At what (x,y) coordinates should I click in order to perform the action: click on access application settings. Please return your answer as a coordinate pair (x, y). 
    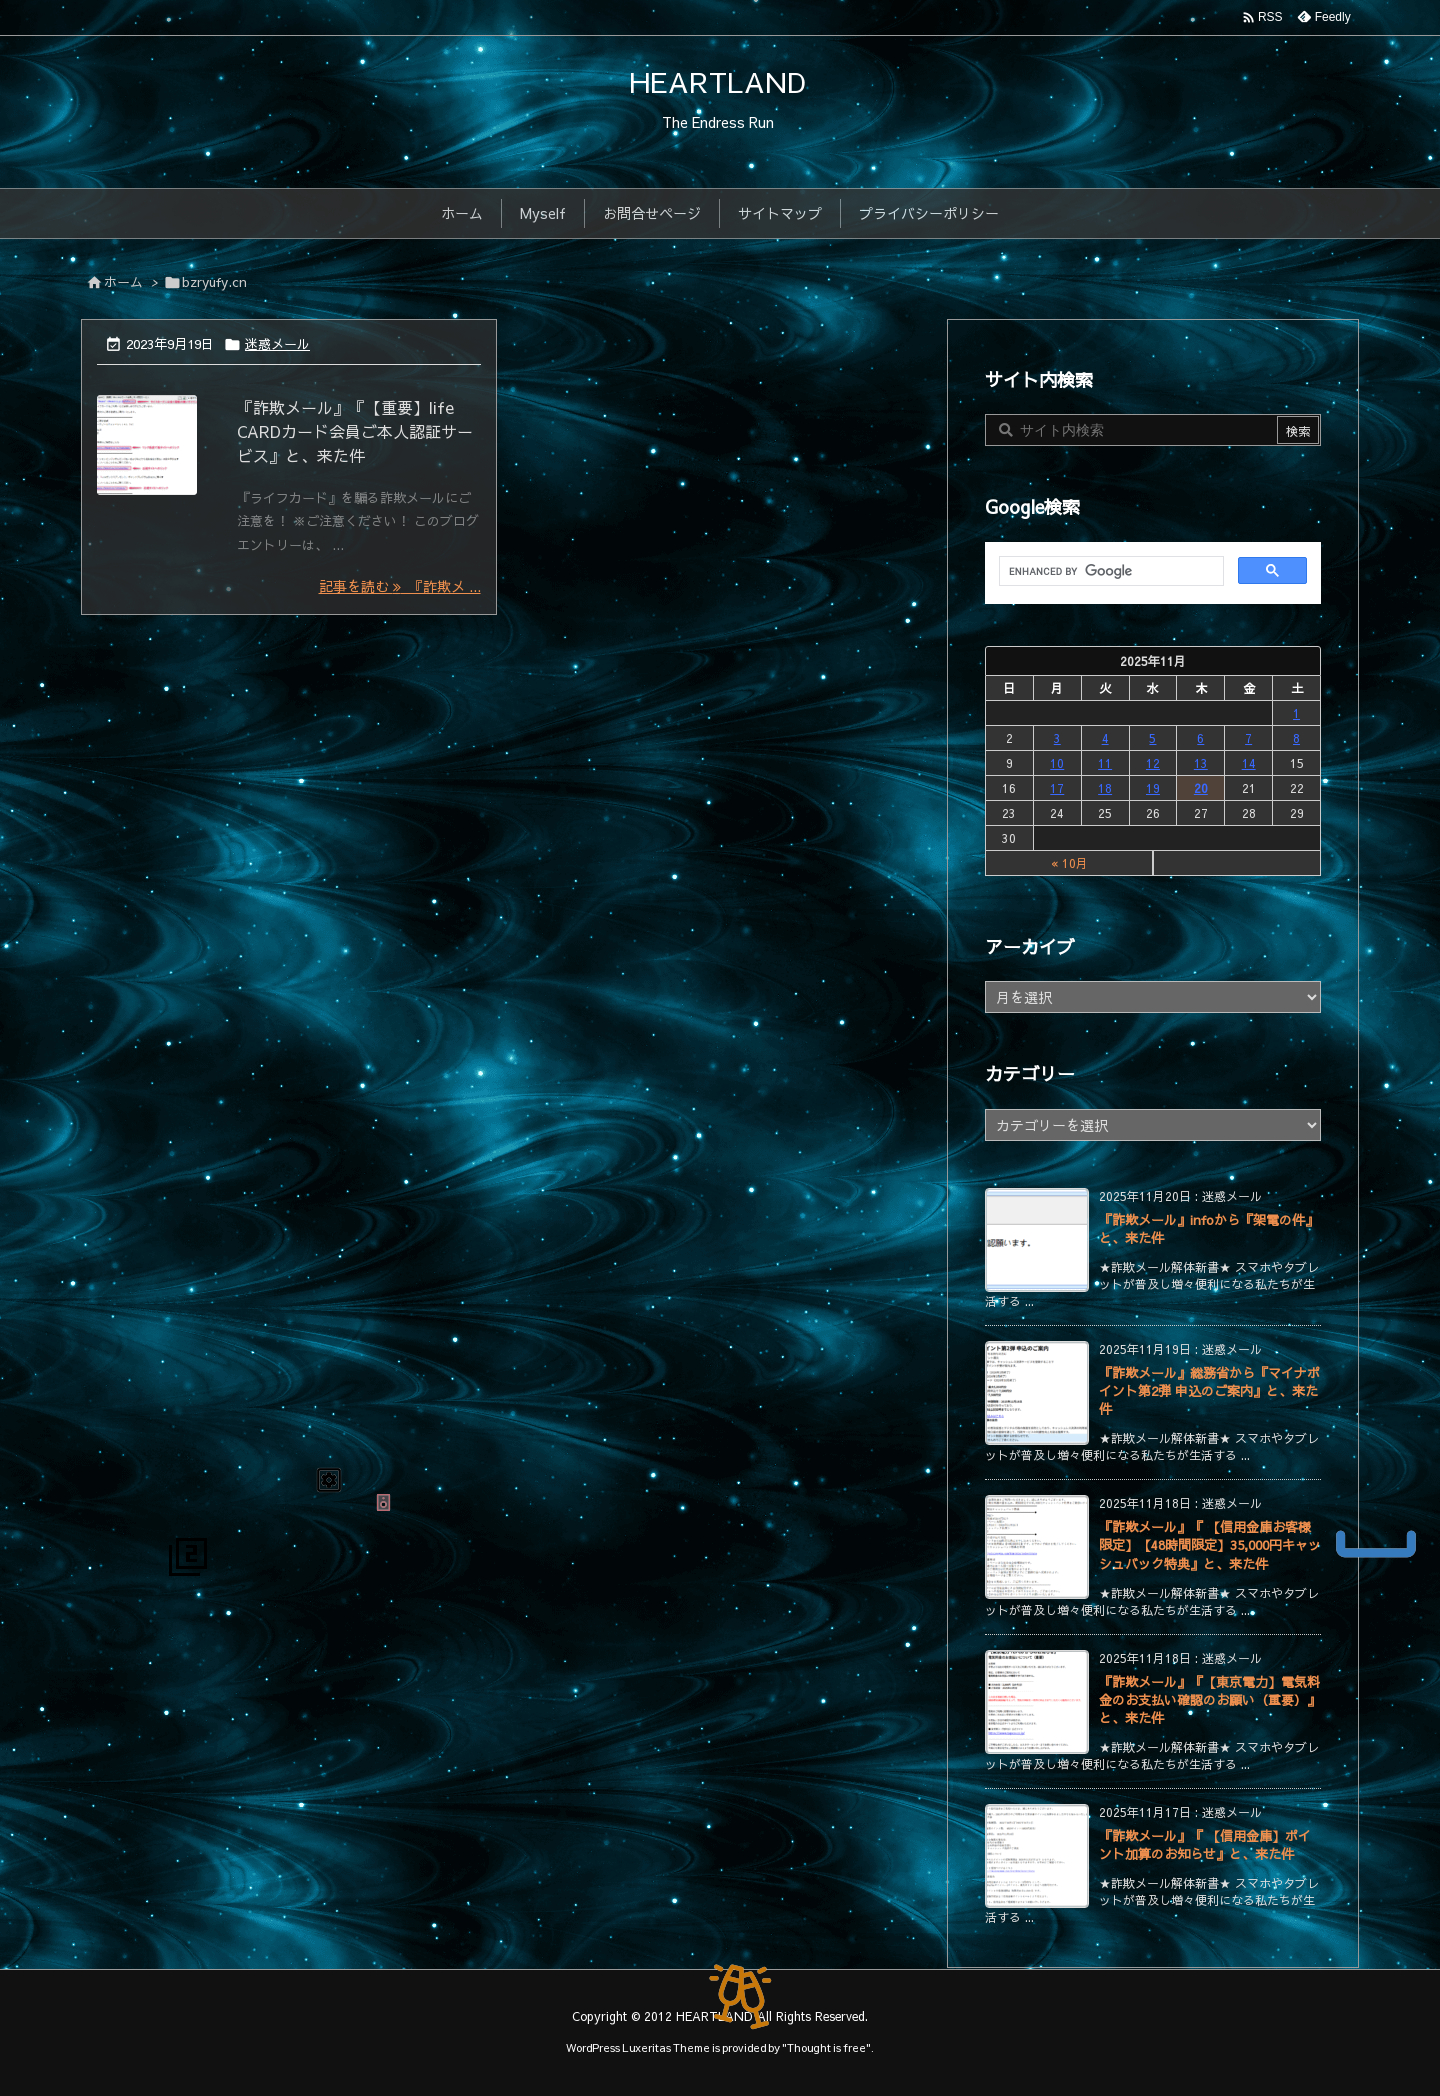
    Looking at the image, I should click on (329, 1480).